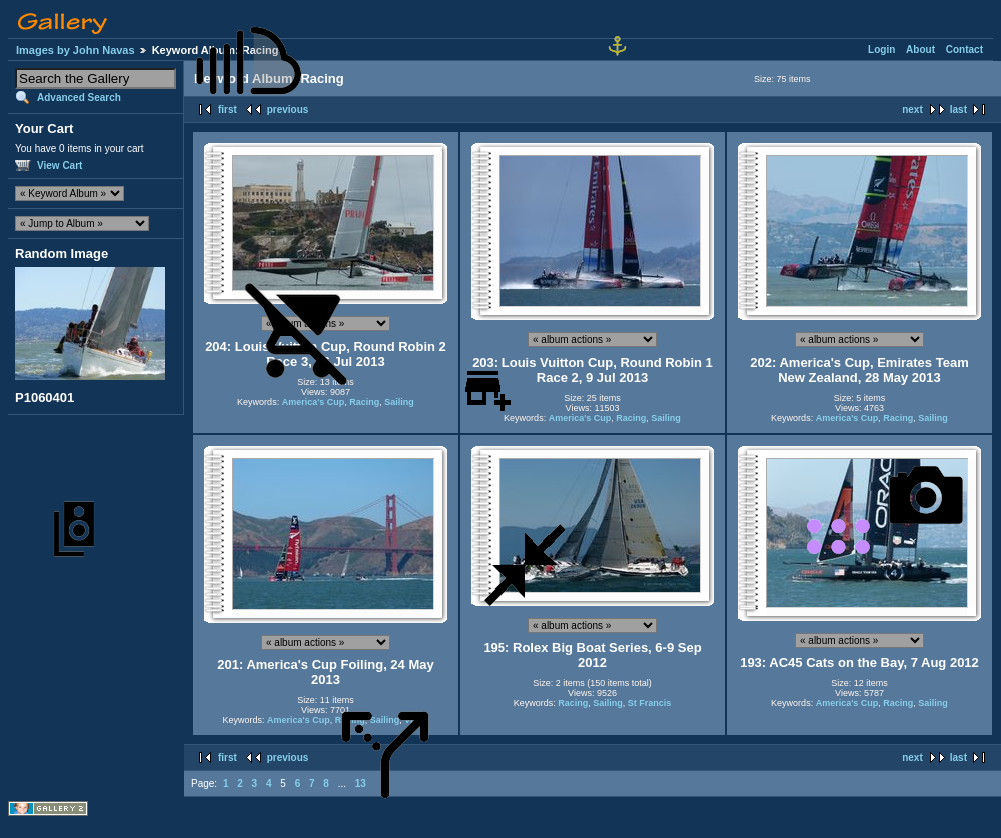 The image size is (1001, 838). What do you see at coordinates (385, 755) in the screenshot?
I see `take alternate route to the right` at bounding box center [385, 755].